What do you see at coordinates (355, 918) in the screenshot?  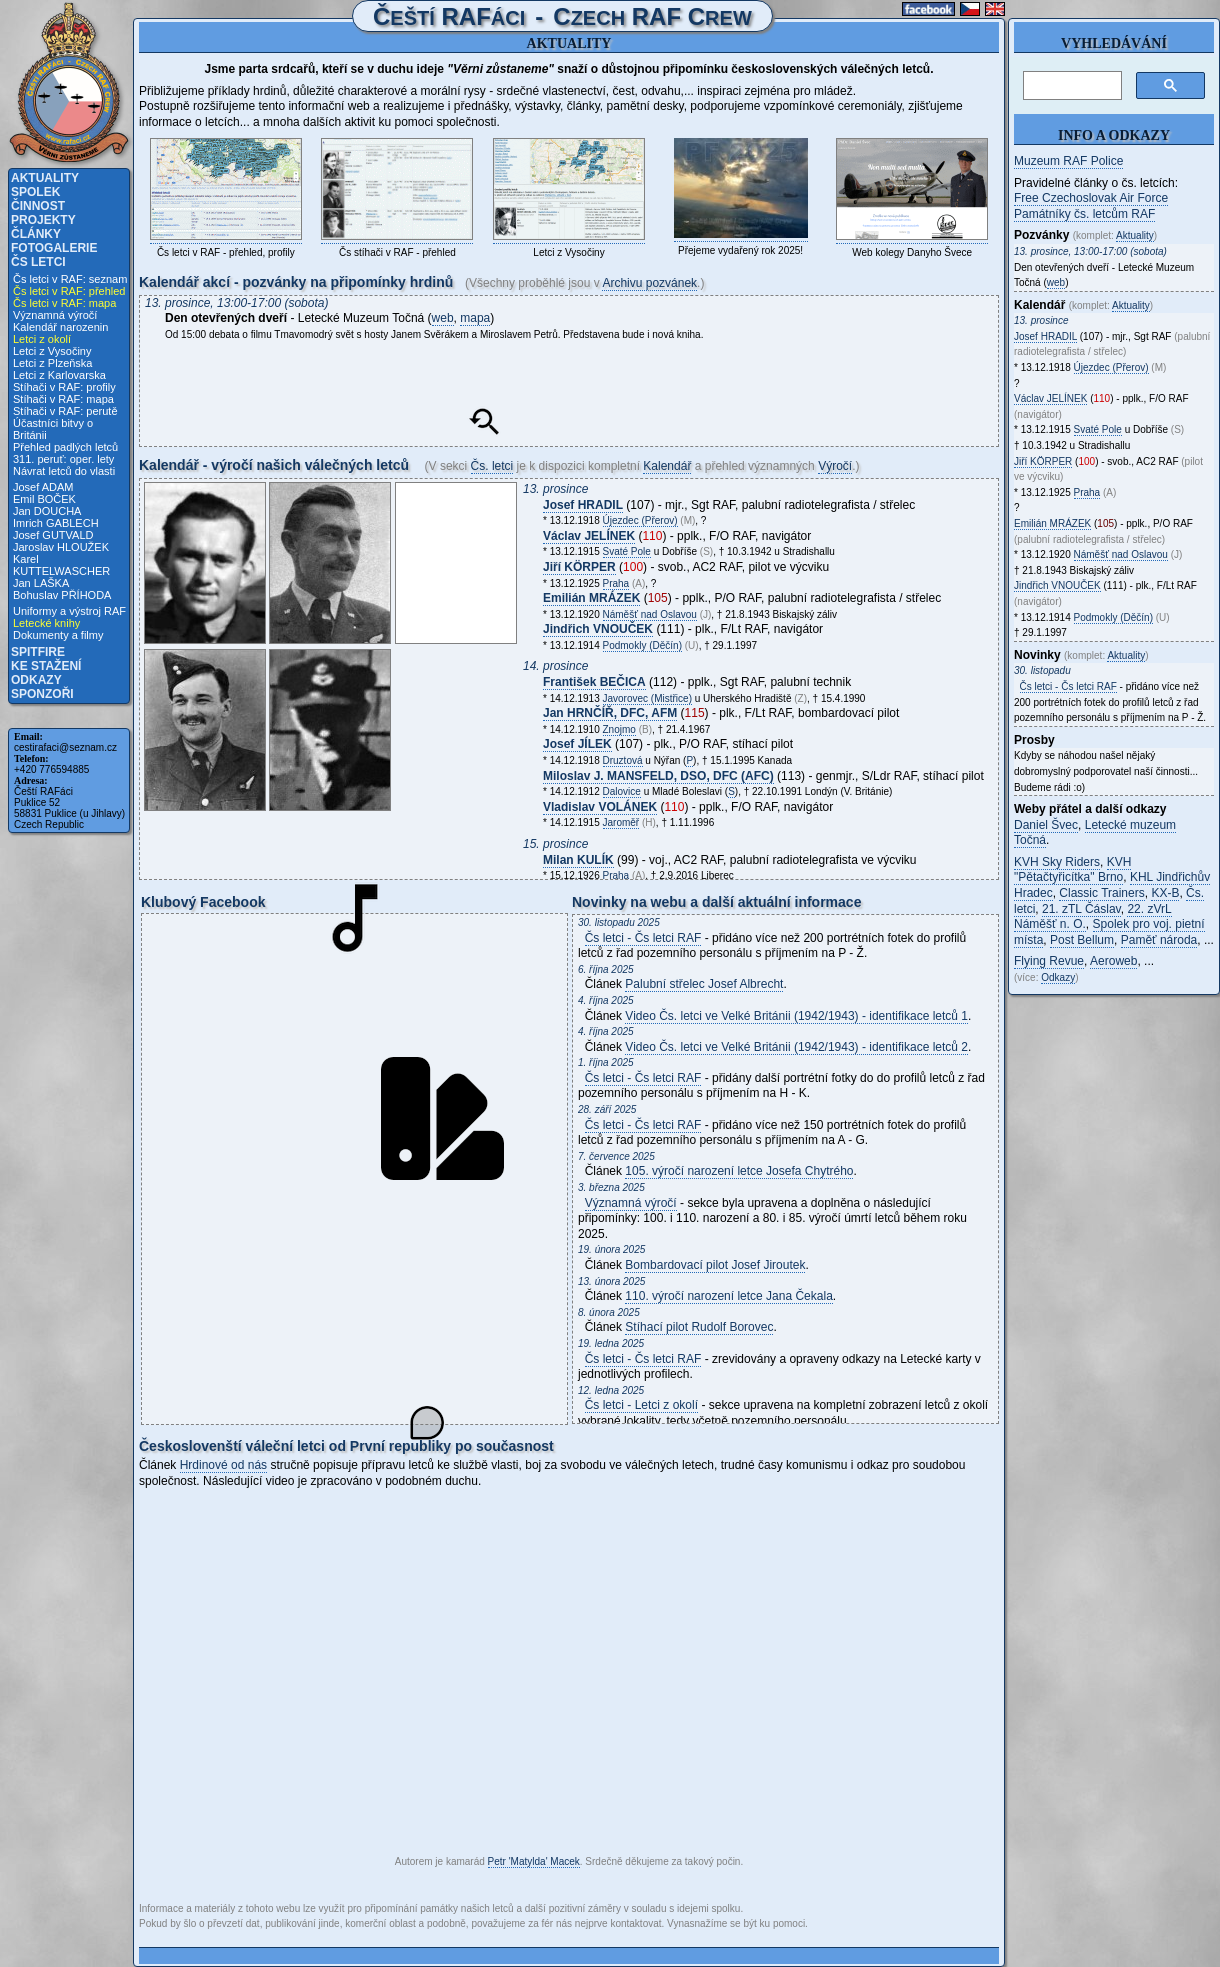 I see `play or access audio content` at bounding box center [355, 918].